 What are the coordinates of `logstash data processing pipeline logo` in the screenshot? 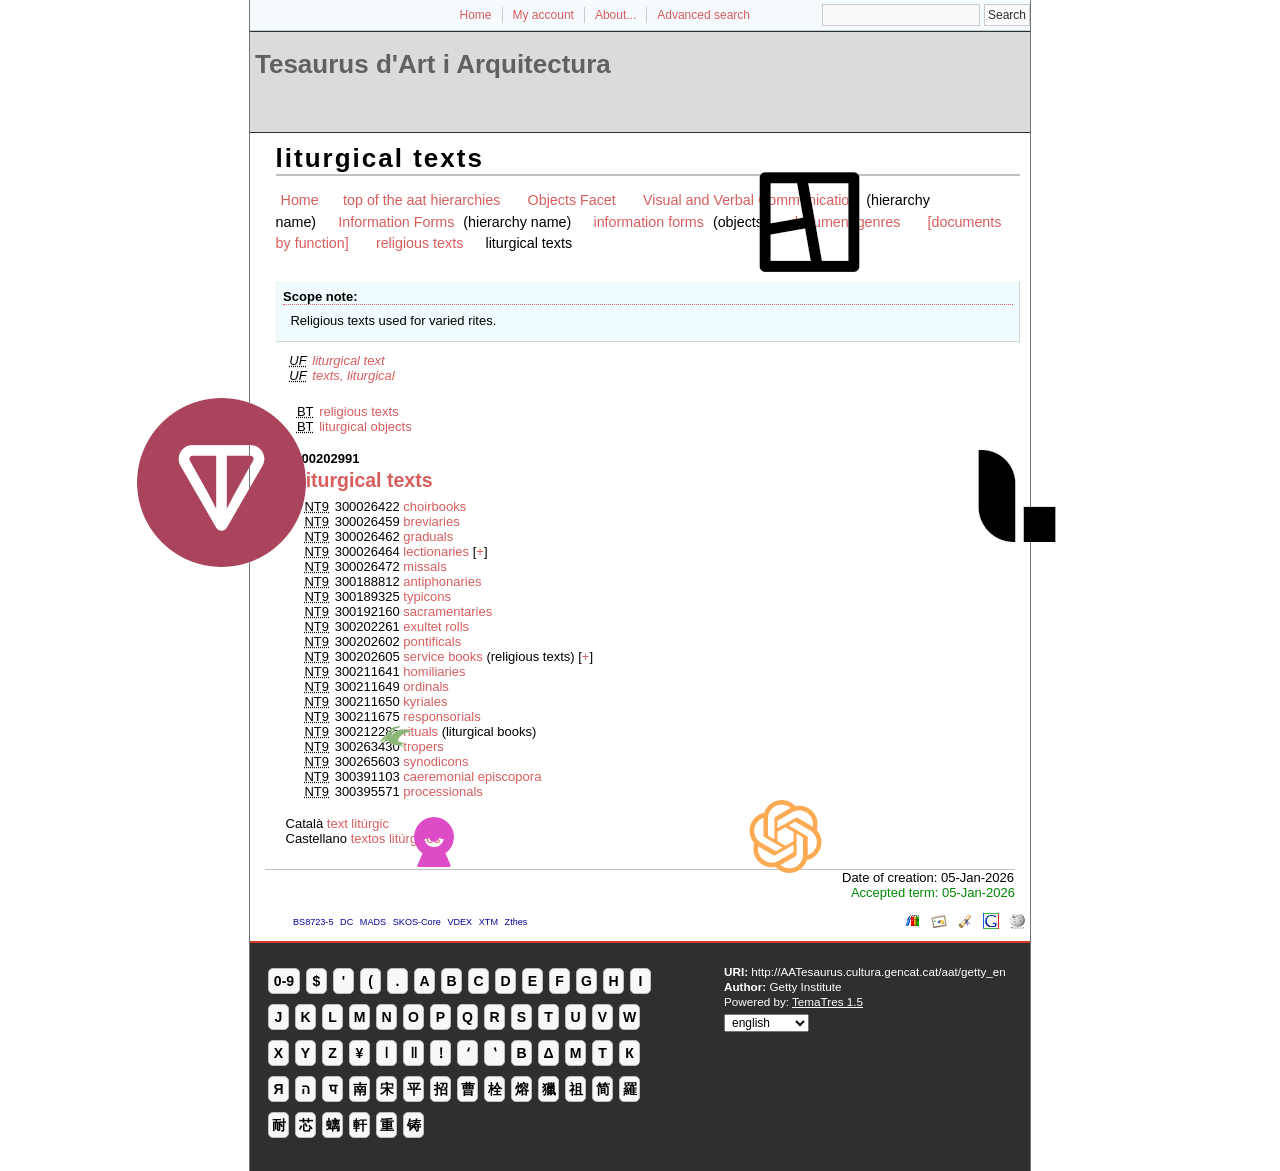 It's located at (1017, 496).